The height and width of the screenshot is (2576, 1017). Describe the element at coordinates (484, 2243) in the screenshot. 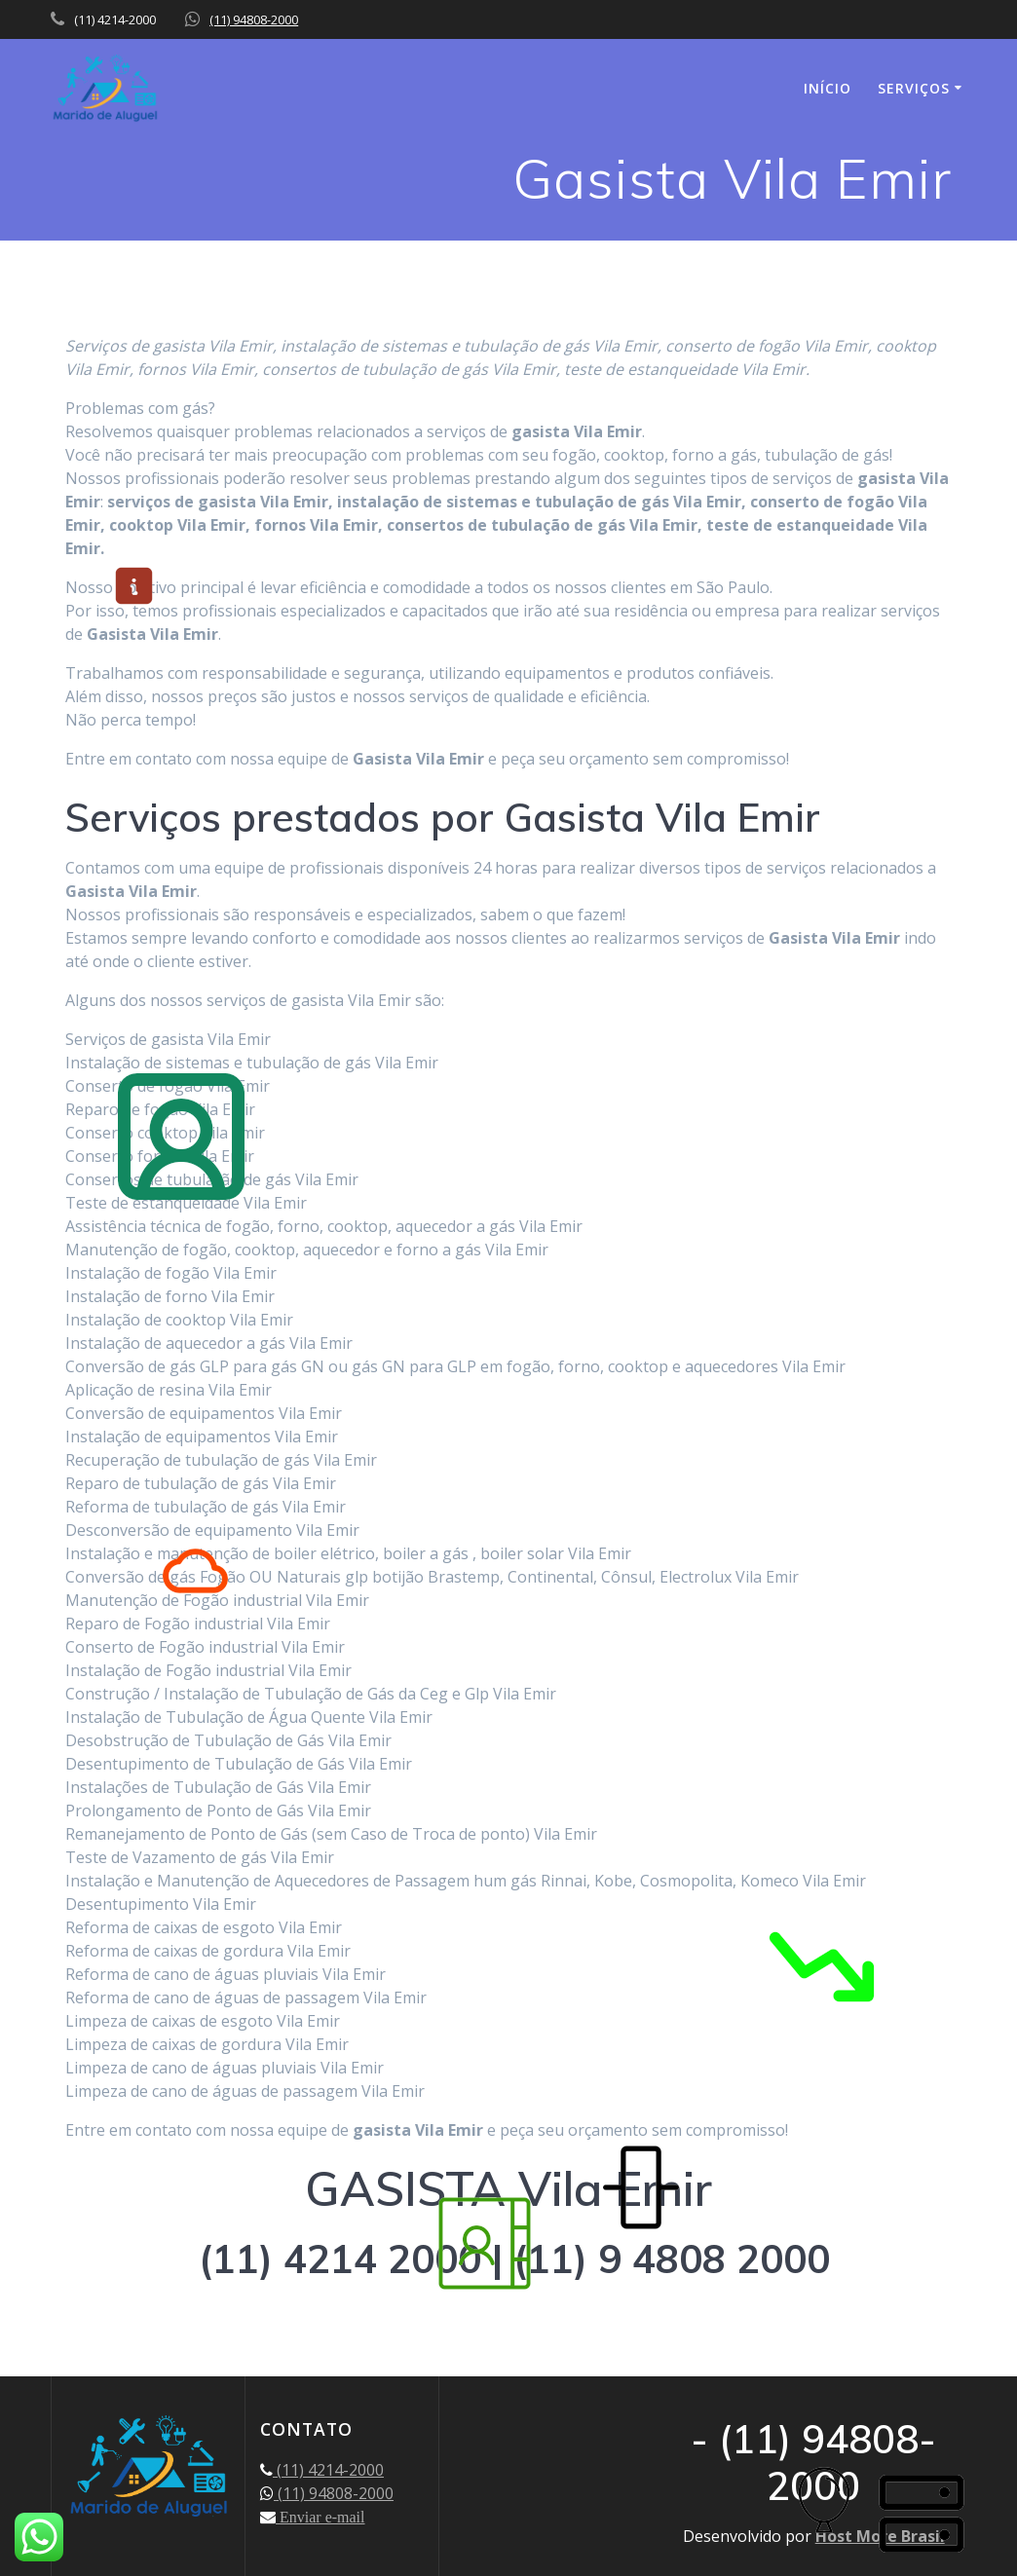

I see `access your contacts or address book` at that location.